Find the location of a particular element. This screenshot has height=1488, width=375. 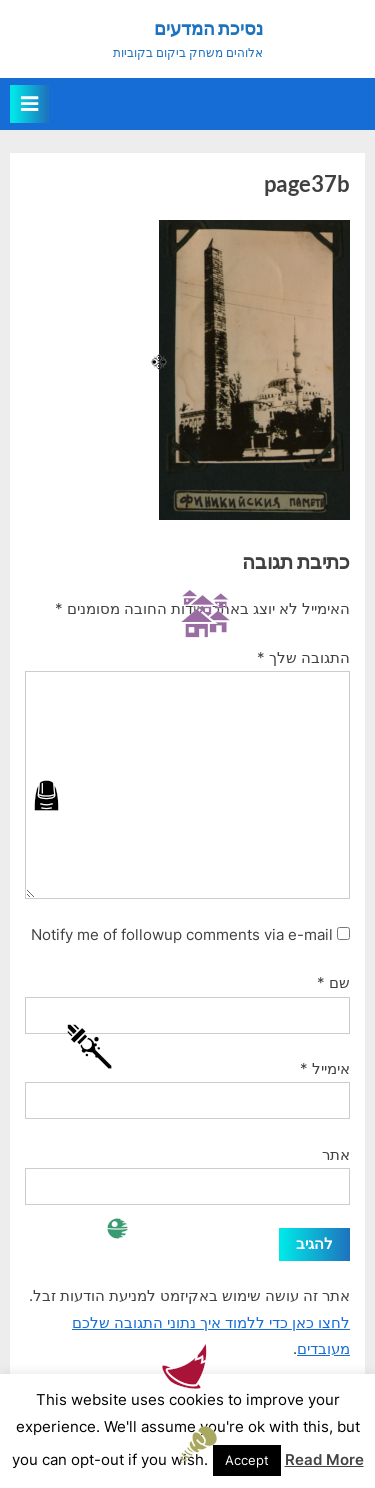

decorative abstract shape or pattern element is located at coordinates (159, 362).